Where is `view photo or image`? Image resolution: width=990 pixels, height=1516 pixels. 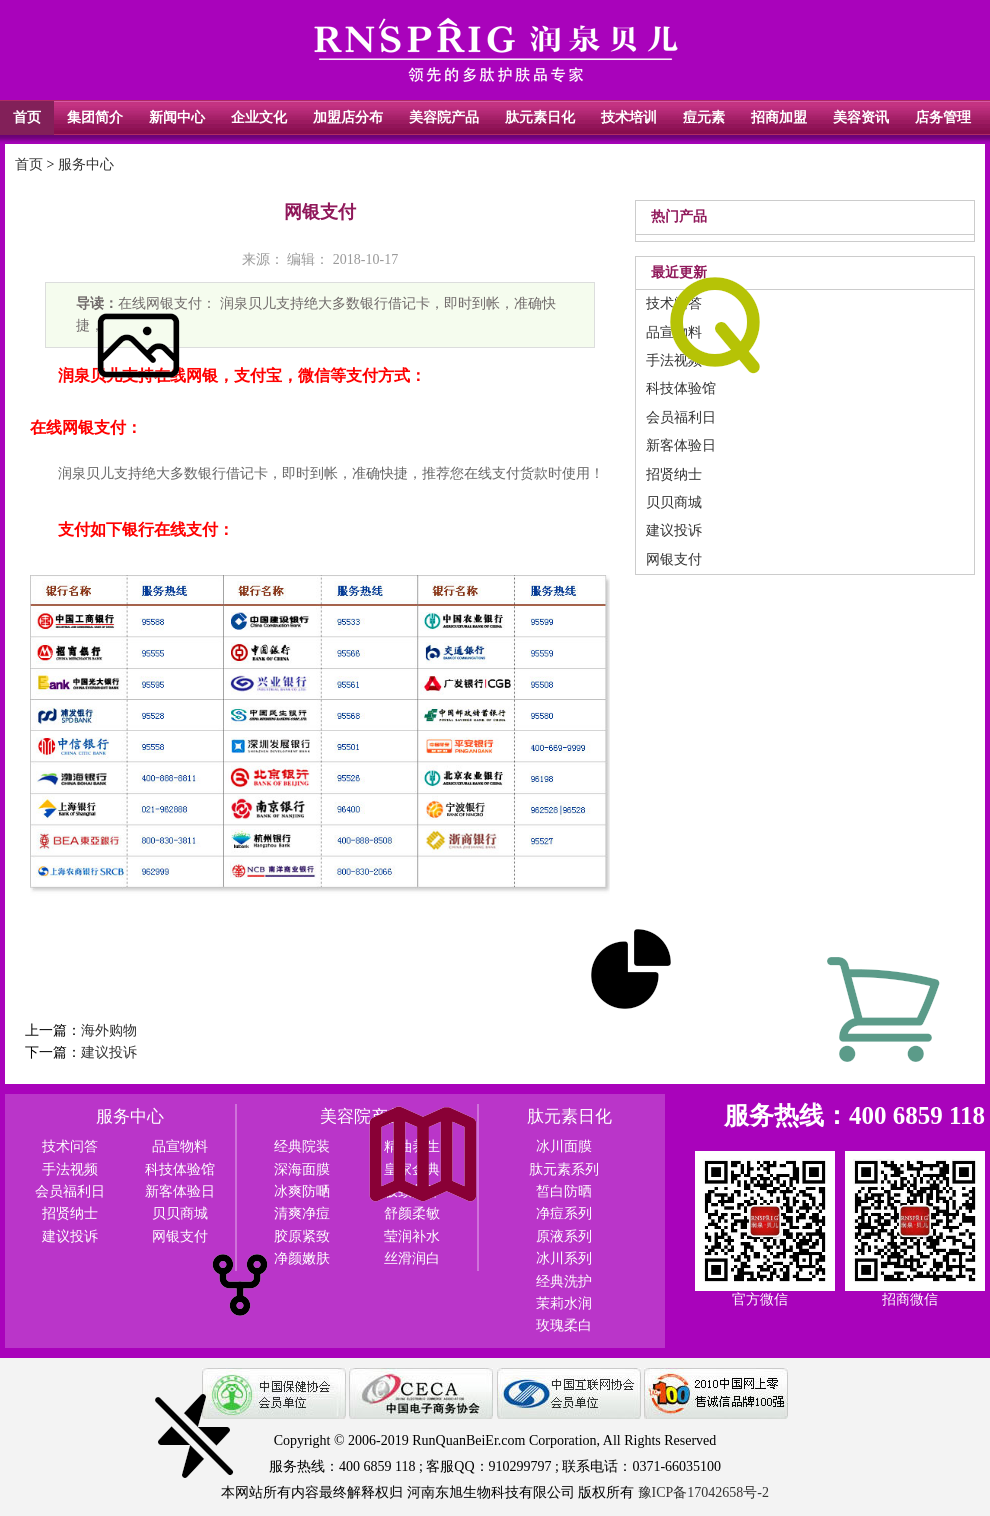
view photo or image is located at coordinates (138, 345).